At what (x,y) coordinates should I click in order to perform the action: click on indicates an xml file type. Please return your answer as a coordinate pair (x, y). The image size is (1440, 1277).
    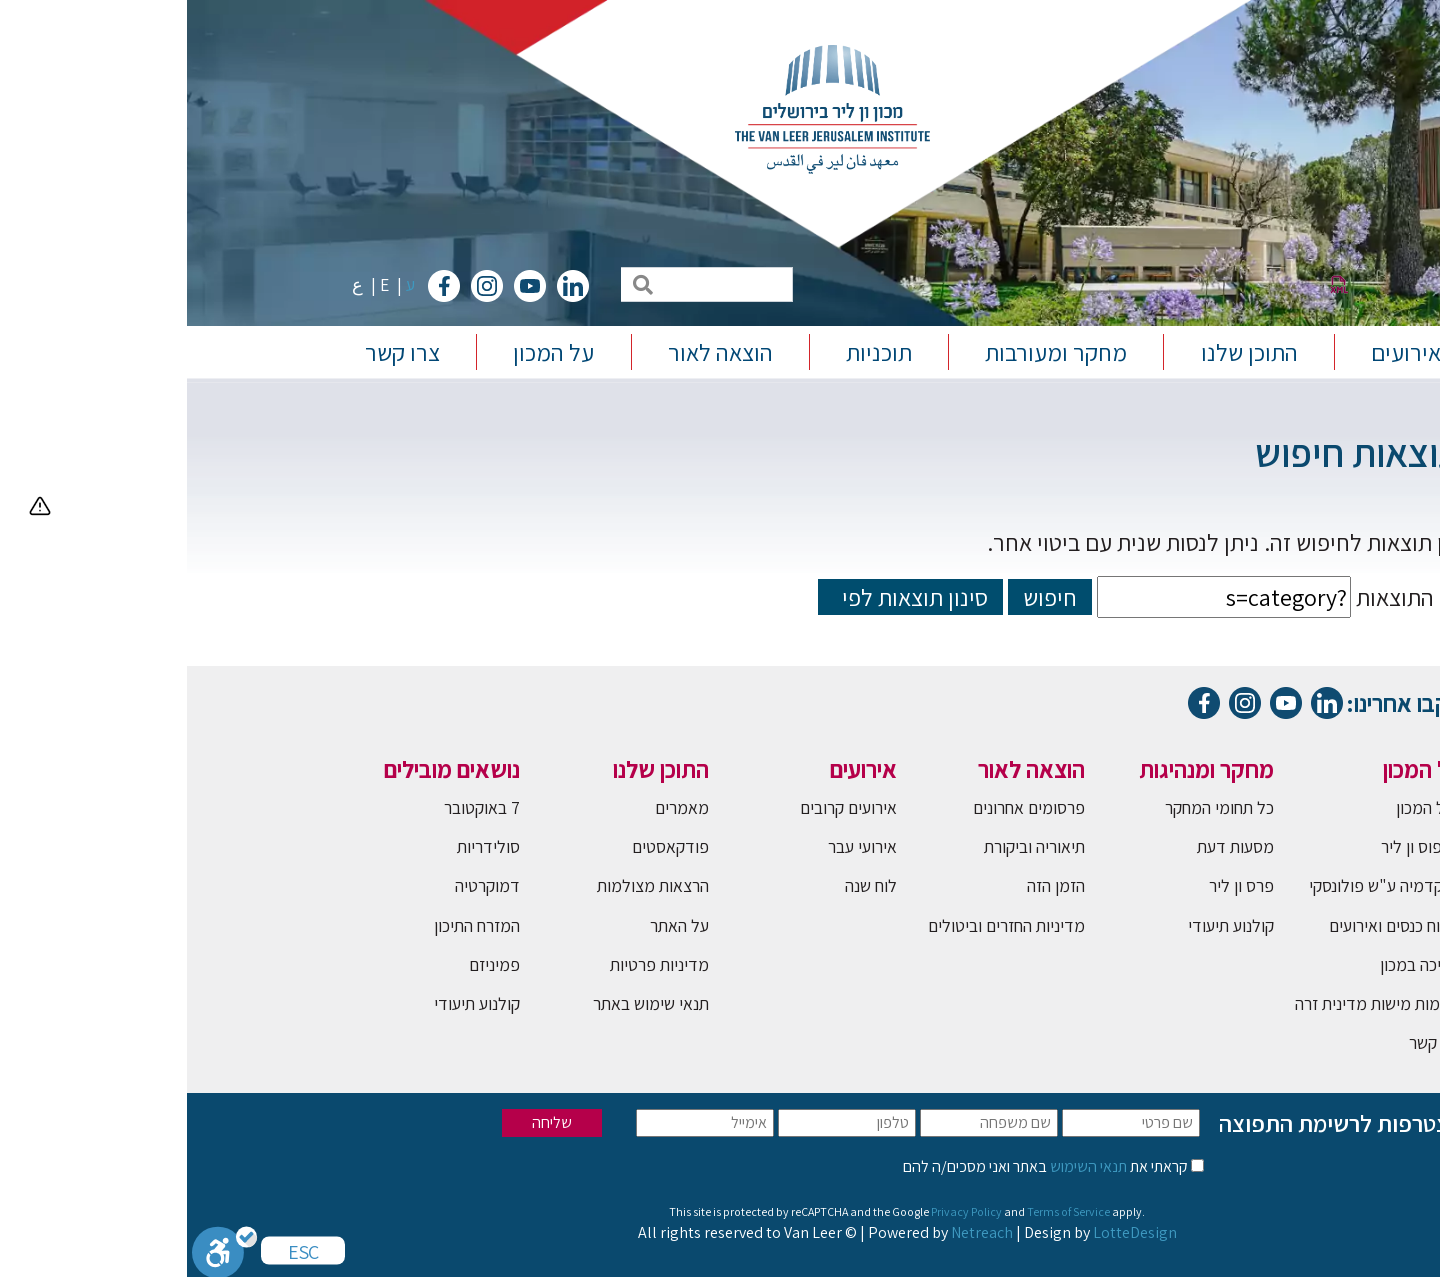
    Looking at the image, I should click on (1338, 284).